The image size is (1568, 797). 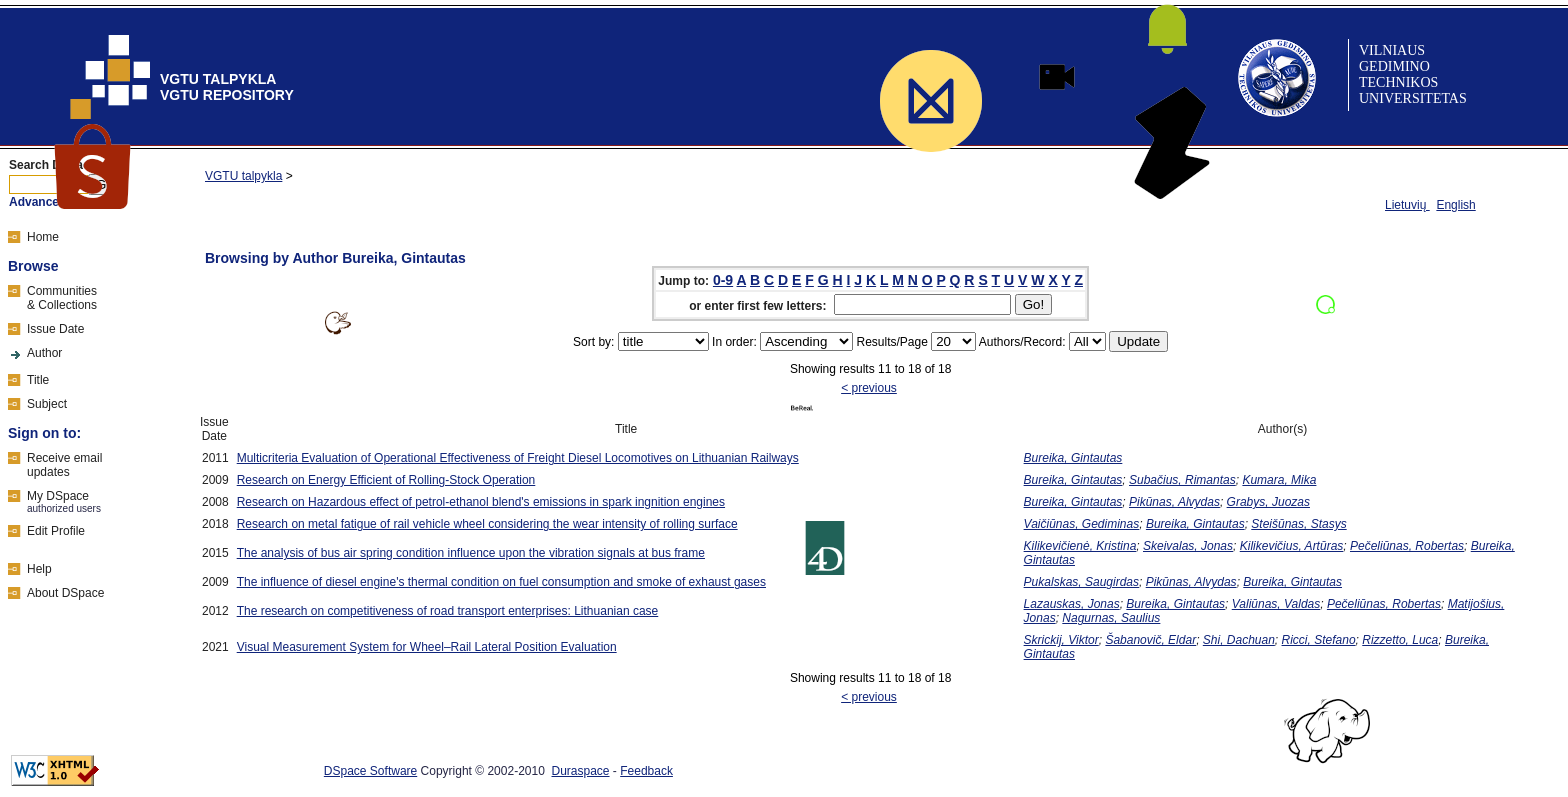 What do you see at coordinates (1325, 304) in the screenshot?
I see `oxygen brand logo` at bounding box center [1325, 304].